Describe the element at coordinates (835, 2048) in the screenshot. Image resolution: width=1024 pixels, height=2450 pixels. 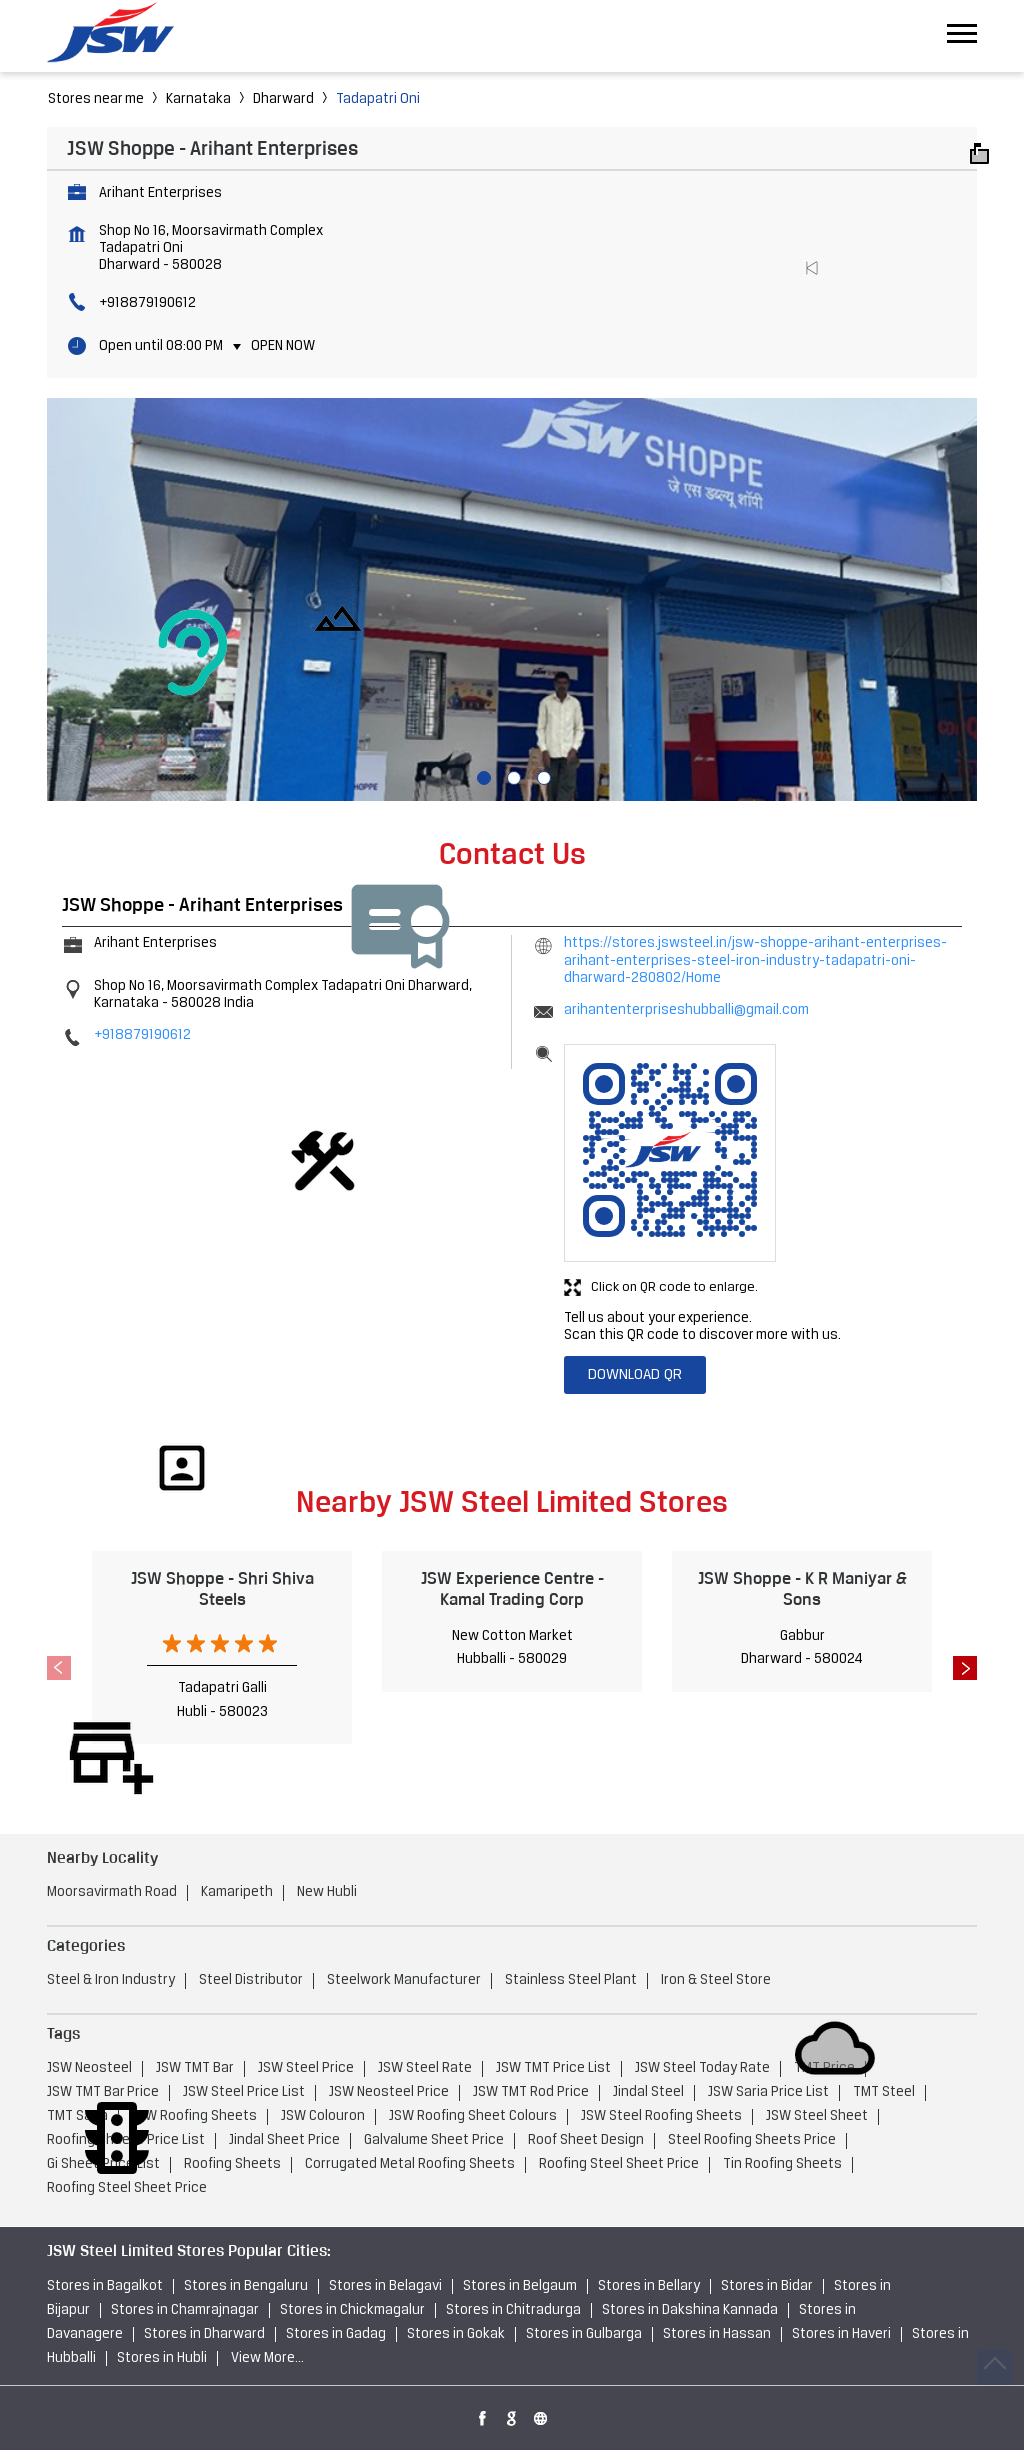
I see `access cloud storage` at that location.